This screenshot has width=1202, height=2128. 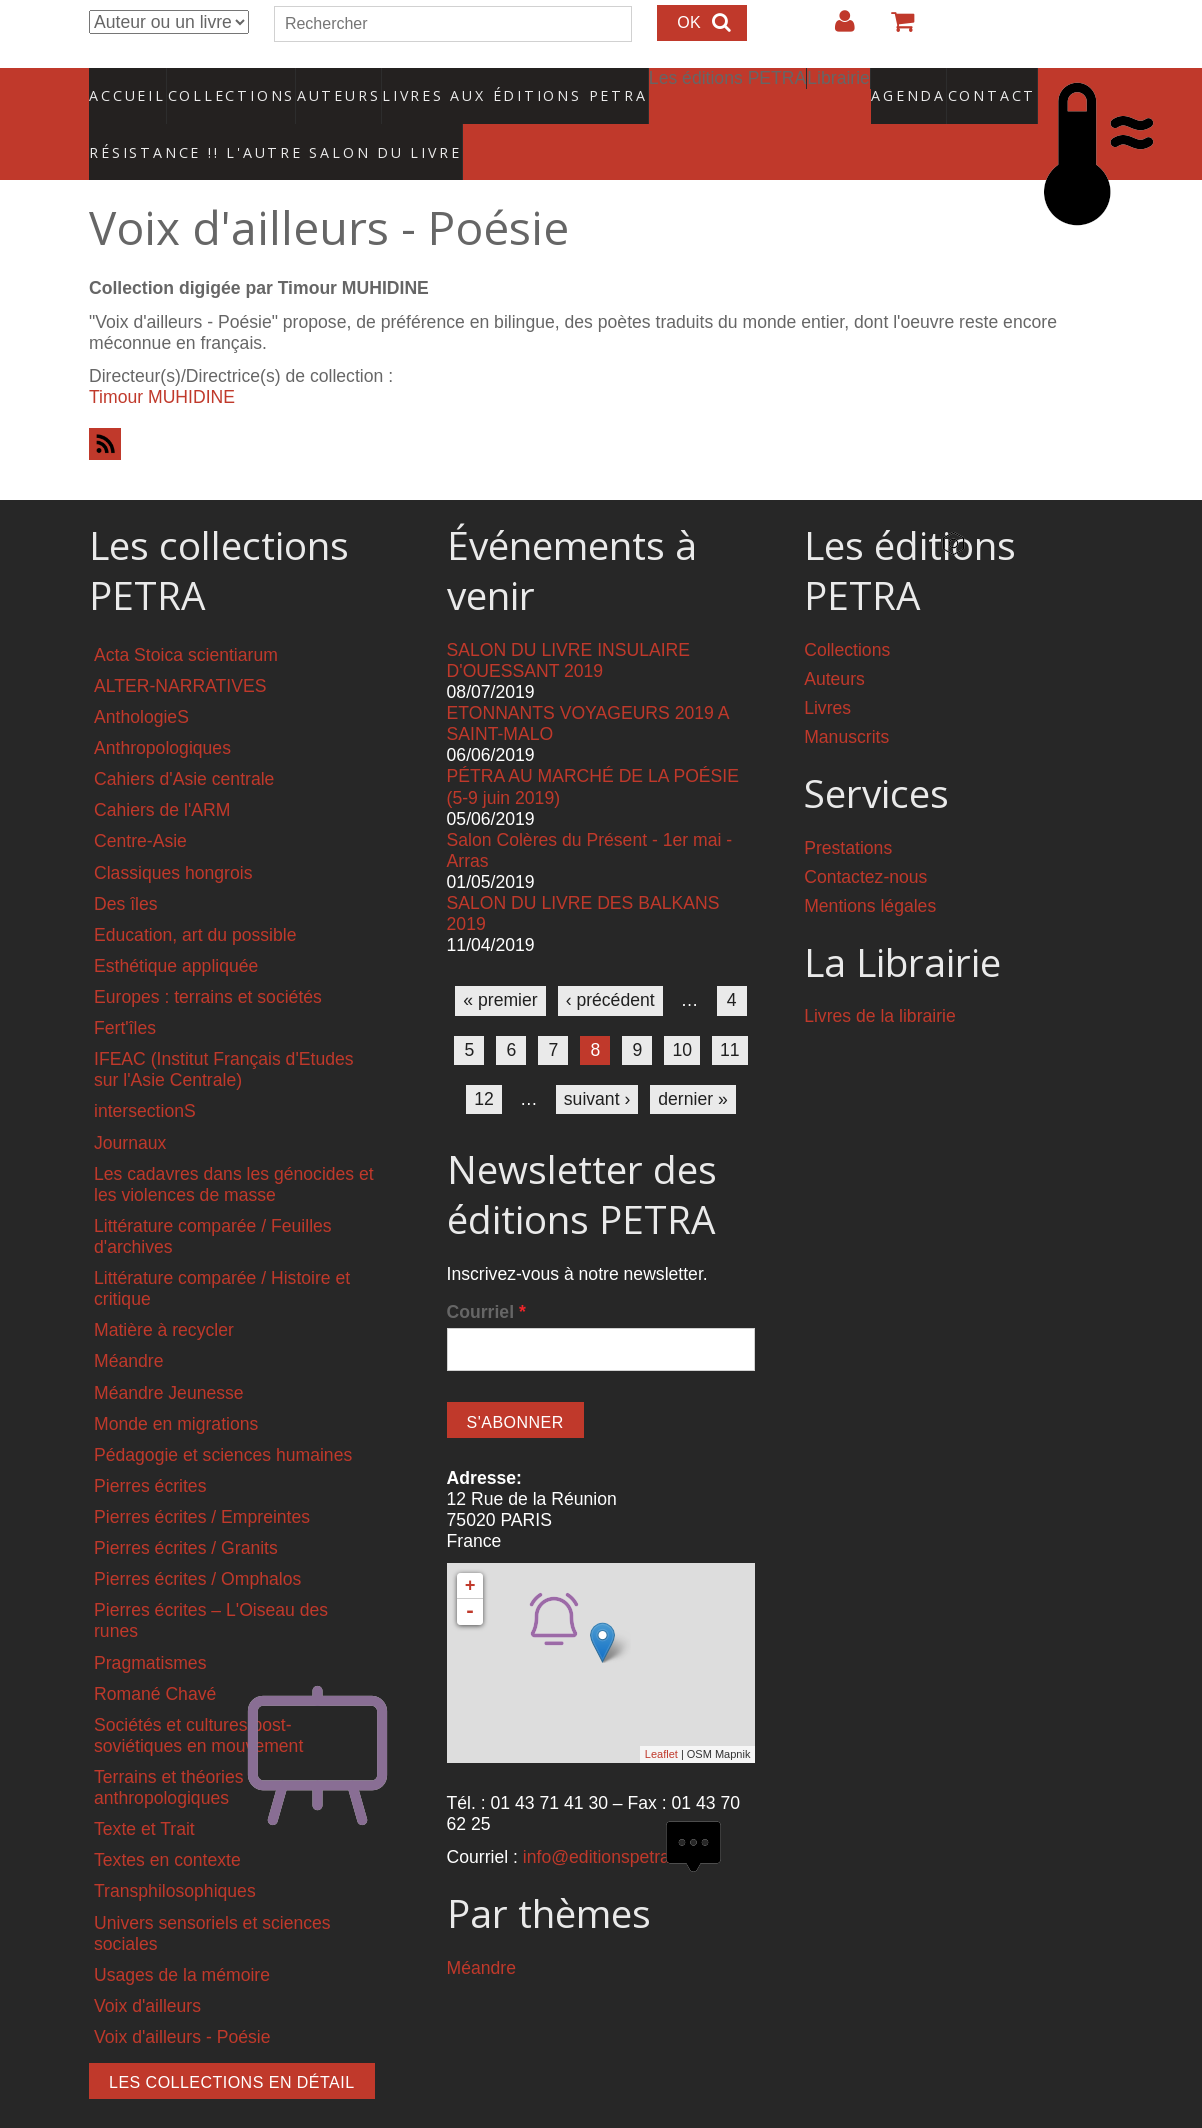 I want to click on indicates high temperature or heat warning, so click(x=1082, y=154).